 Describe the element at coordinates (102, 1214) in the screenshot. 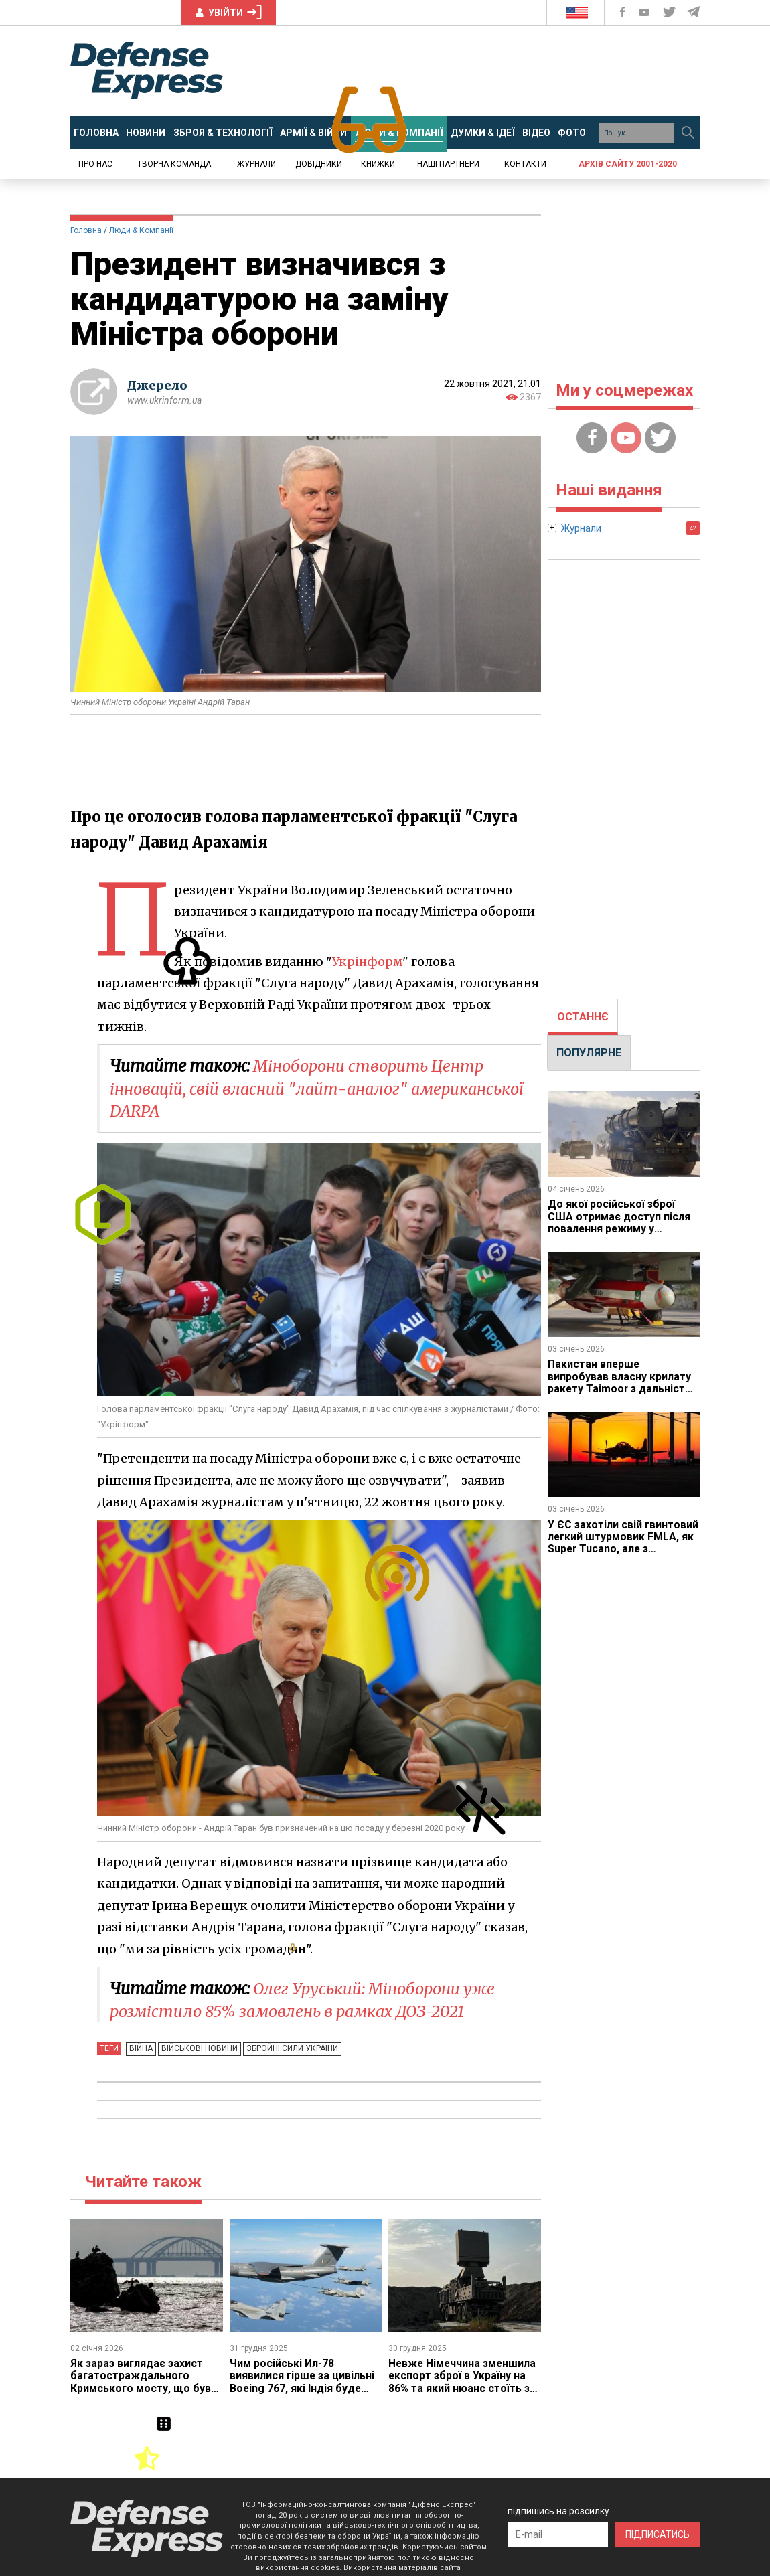

I see `indicates a "large" size option` at that location.